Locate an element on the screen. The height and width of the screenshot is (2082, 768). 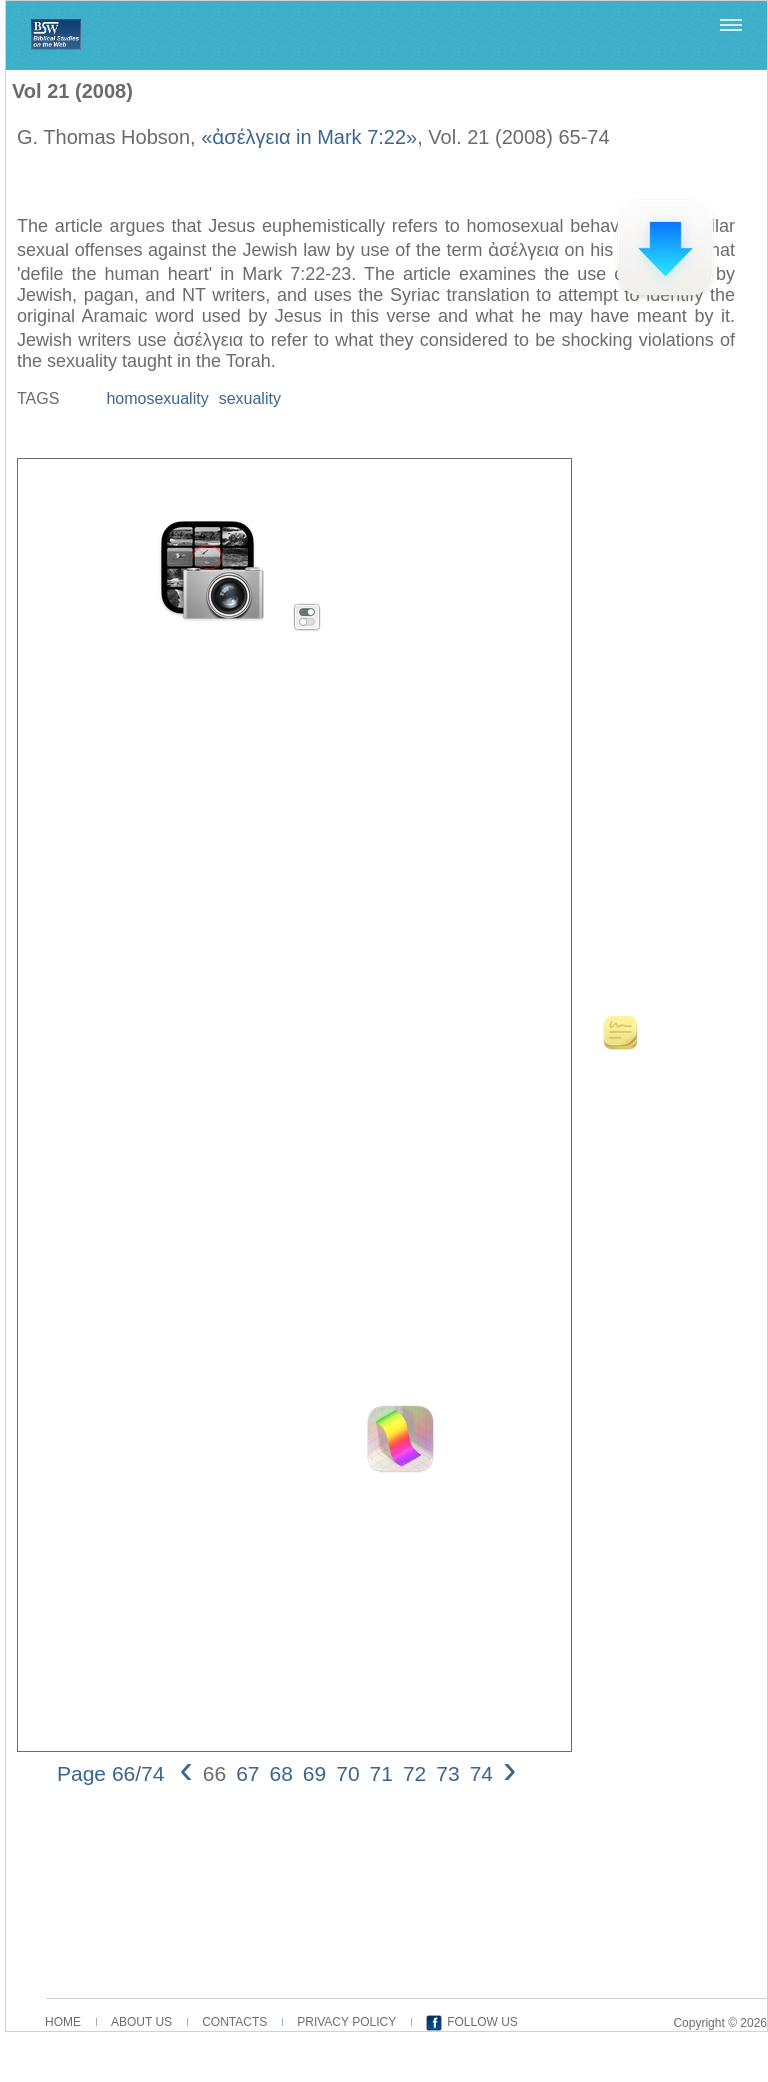
open gnome tweaks settings is located at coordinates (307, 617).